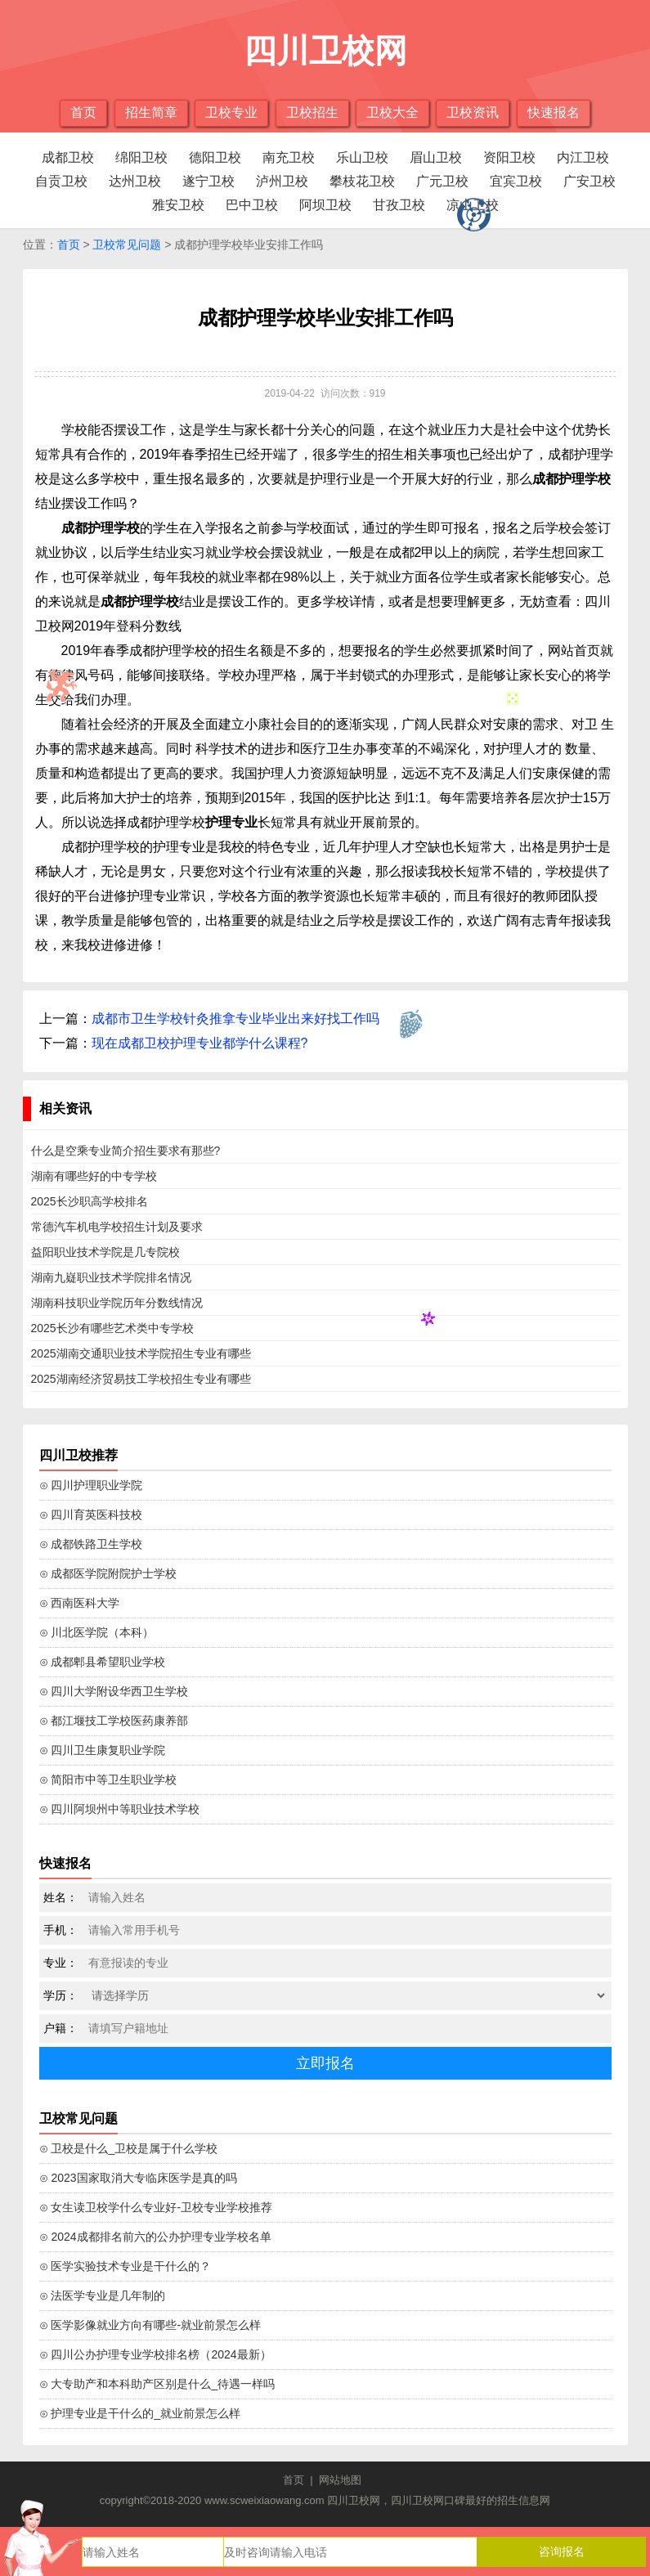 The height and width of the screenshot is (2576, 650). What do you see at coordinates (61, 685) in the screenshot?
I see `select werewolf character or role` at bounding box center [61, 685].